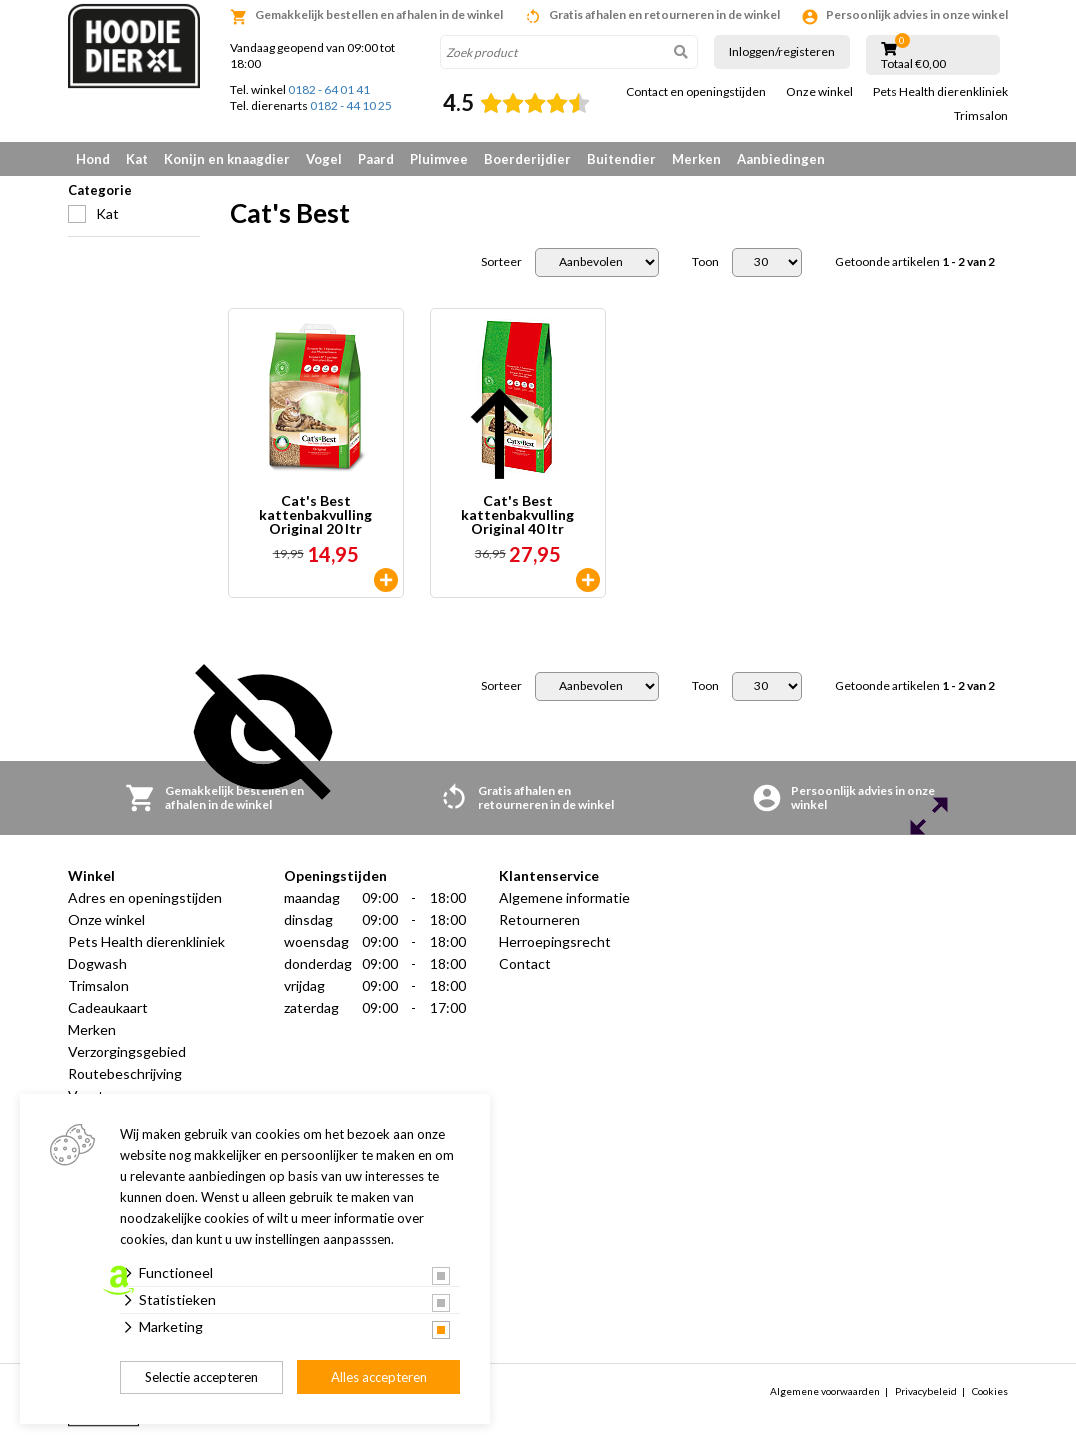  I want to click on open the Amazon app, so click(118, 1279).